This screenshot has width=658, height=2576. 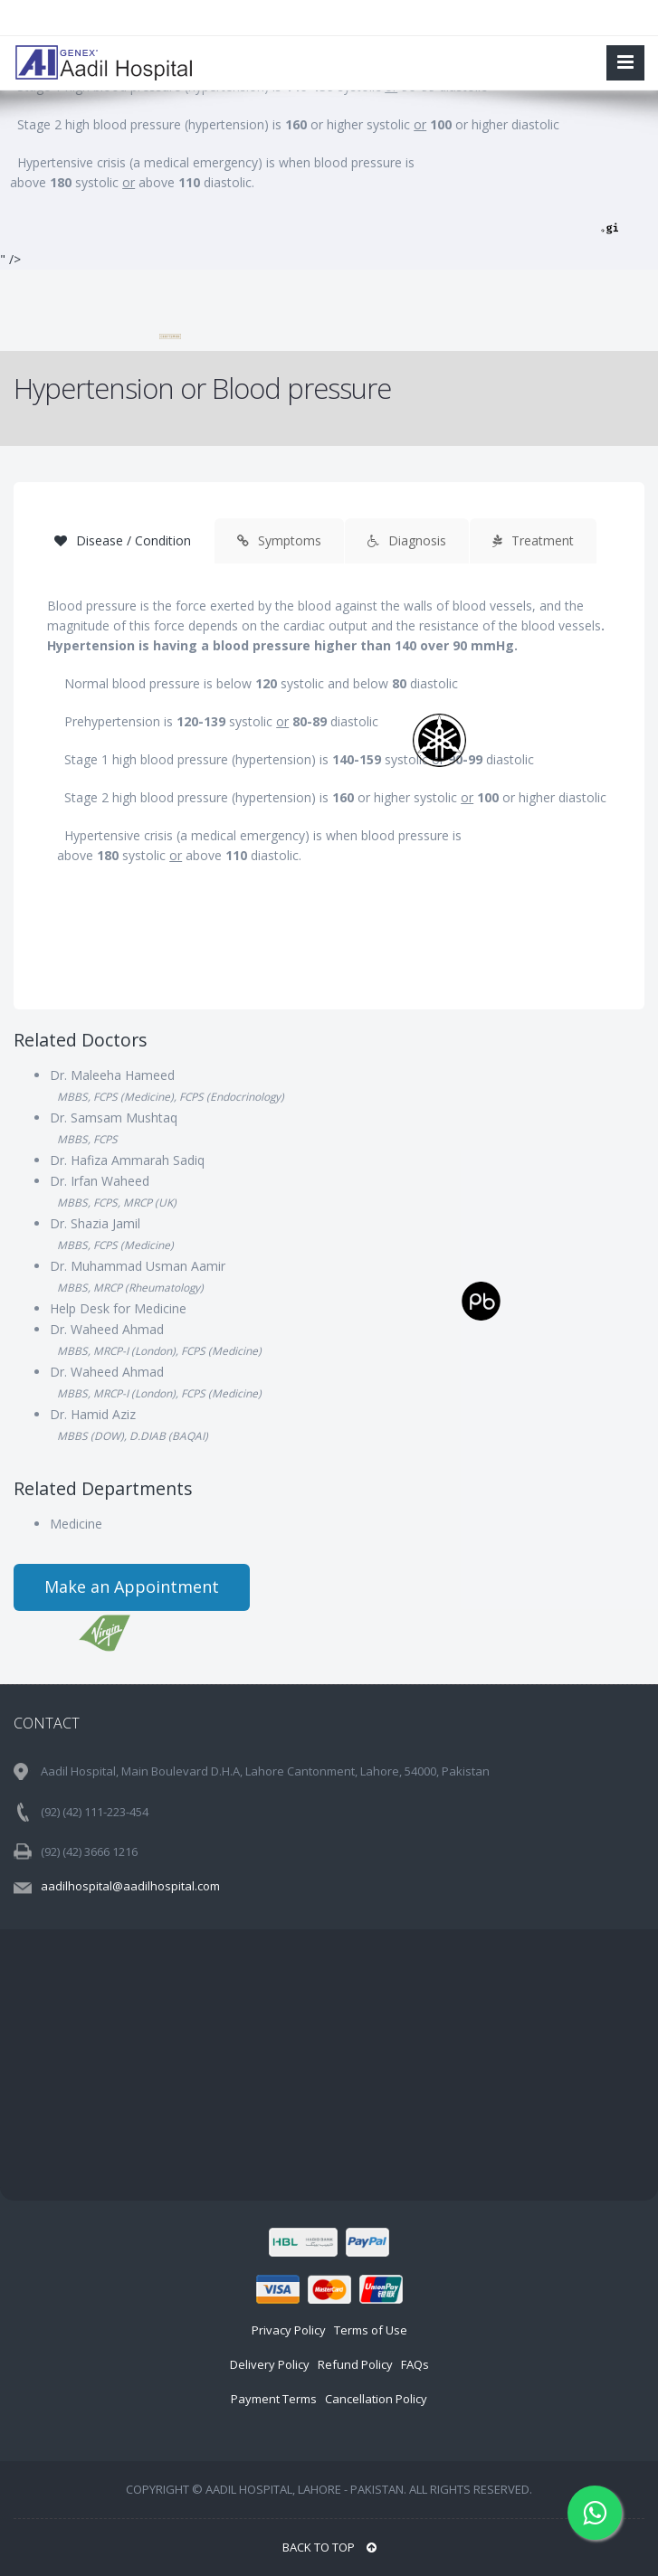 What do you see at coordinates (170, 336) in the screenshot?
I see `craftsman brand logo` at bounding box center [170, 336].